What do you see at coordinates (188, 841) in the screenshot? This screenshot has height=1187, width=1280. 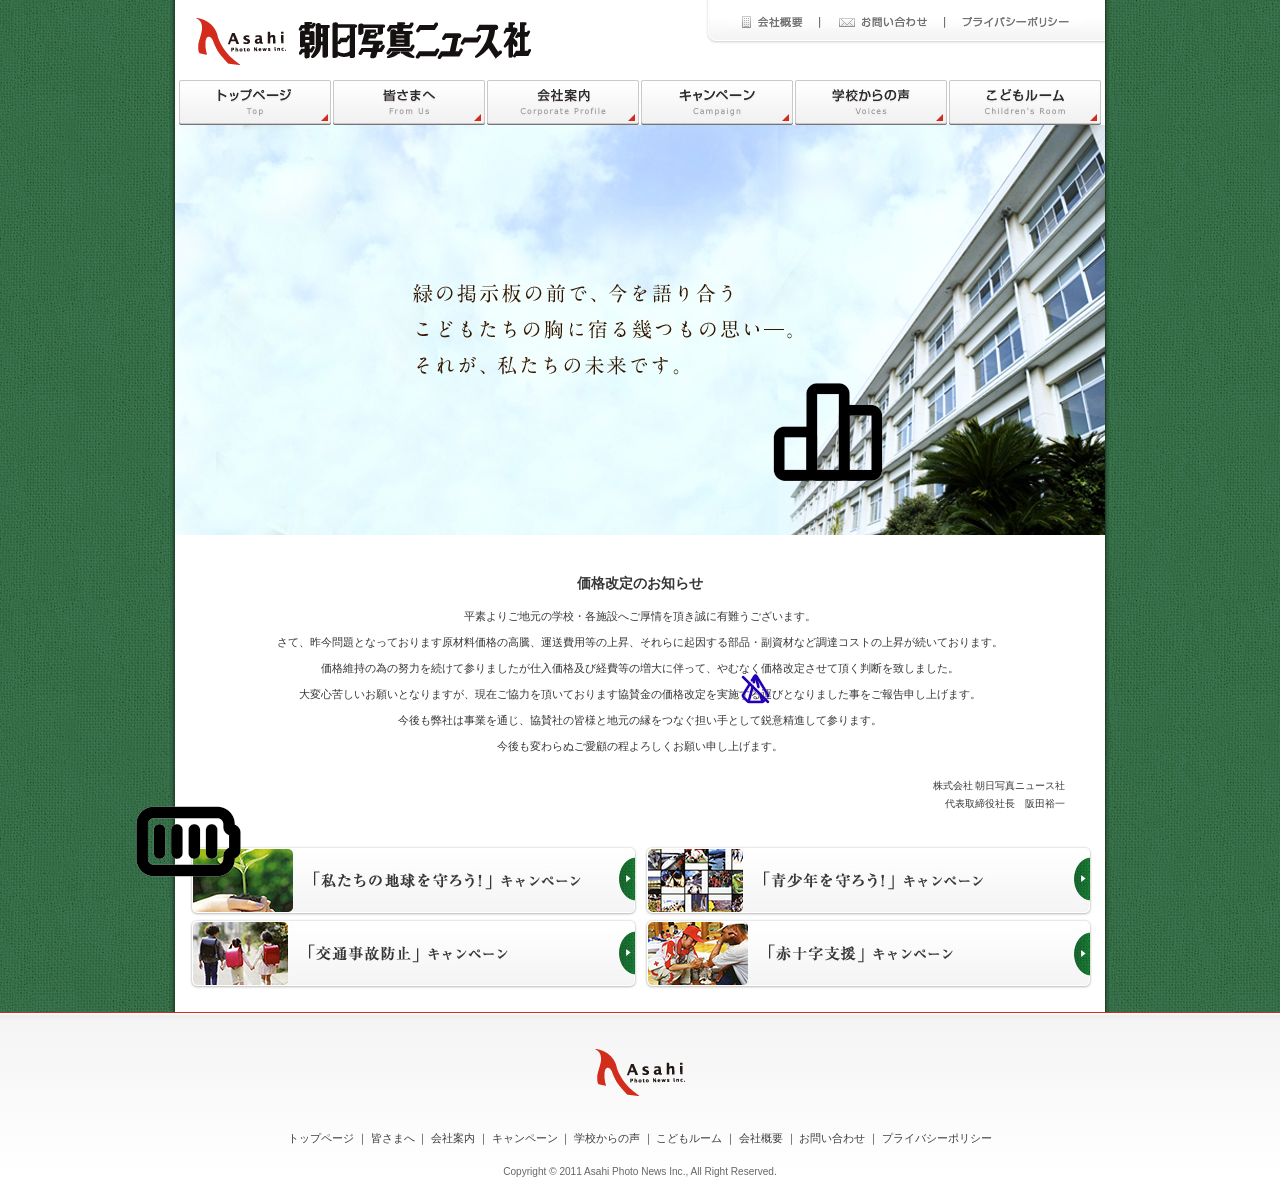 I see `indicates full or nearly full battery level` at bounding box center [188, 841].